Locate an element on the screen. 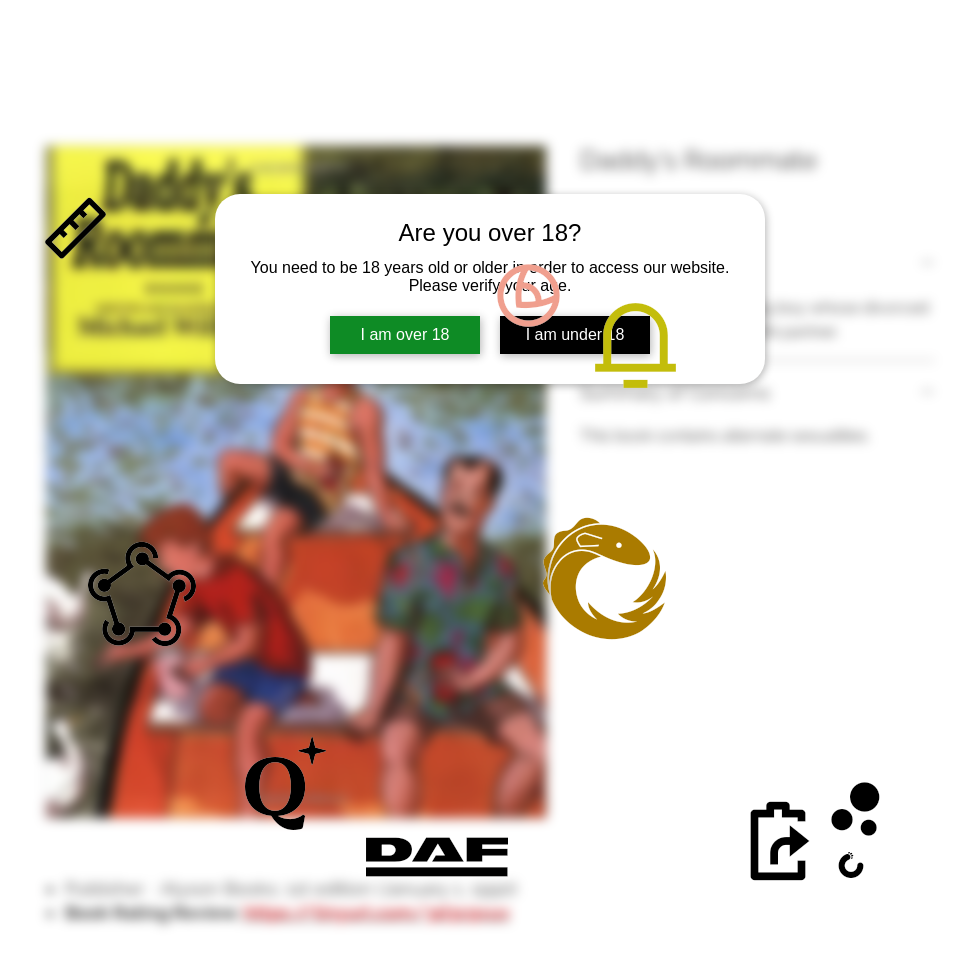 Image resolution: width=980 pixels, height=970 pixels. notification or alert indicator is located at coordinates (635, 343).